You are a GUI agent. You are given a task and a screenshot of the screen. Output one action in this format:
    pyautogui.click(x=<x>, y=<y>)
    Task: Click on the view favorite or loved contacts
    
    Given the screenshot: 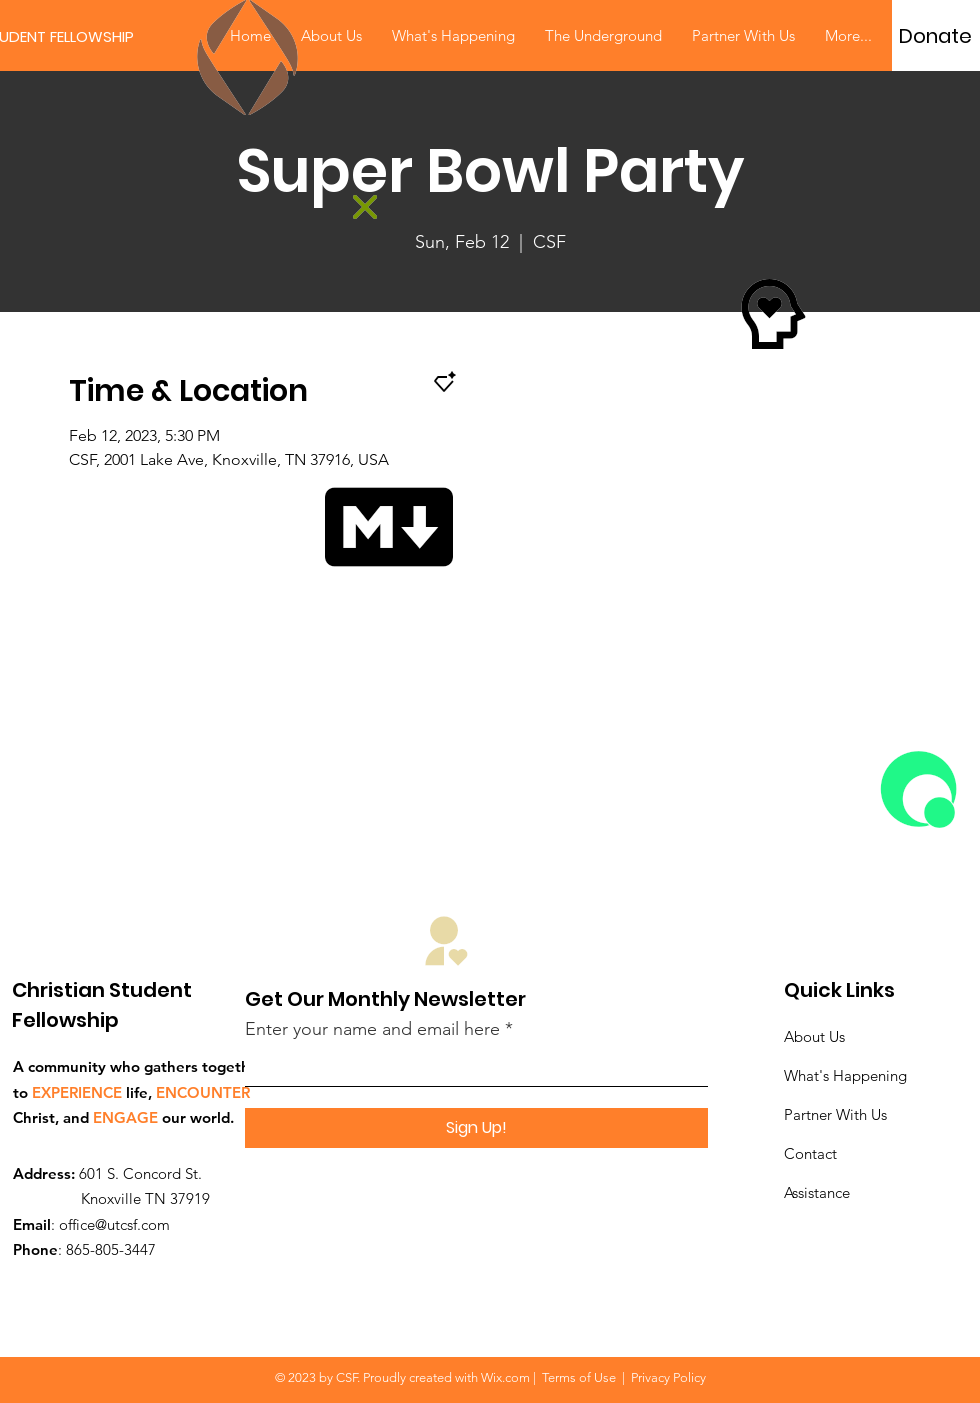 What is the action you would take?
    pyautogui.click(x=444, y=942)
    